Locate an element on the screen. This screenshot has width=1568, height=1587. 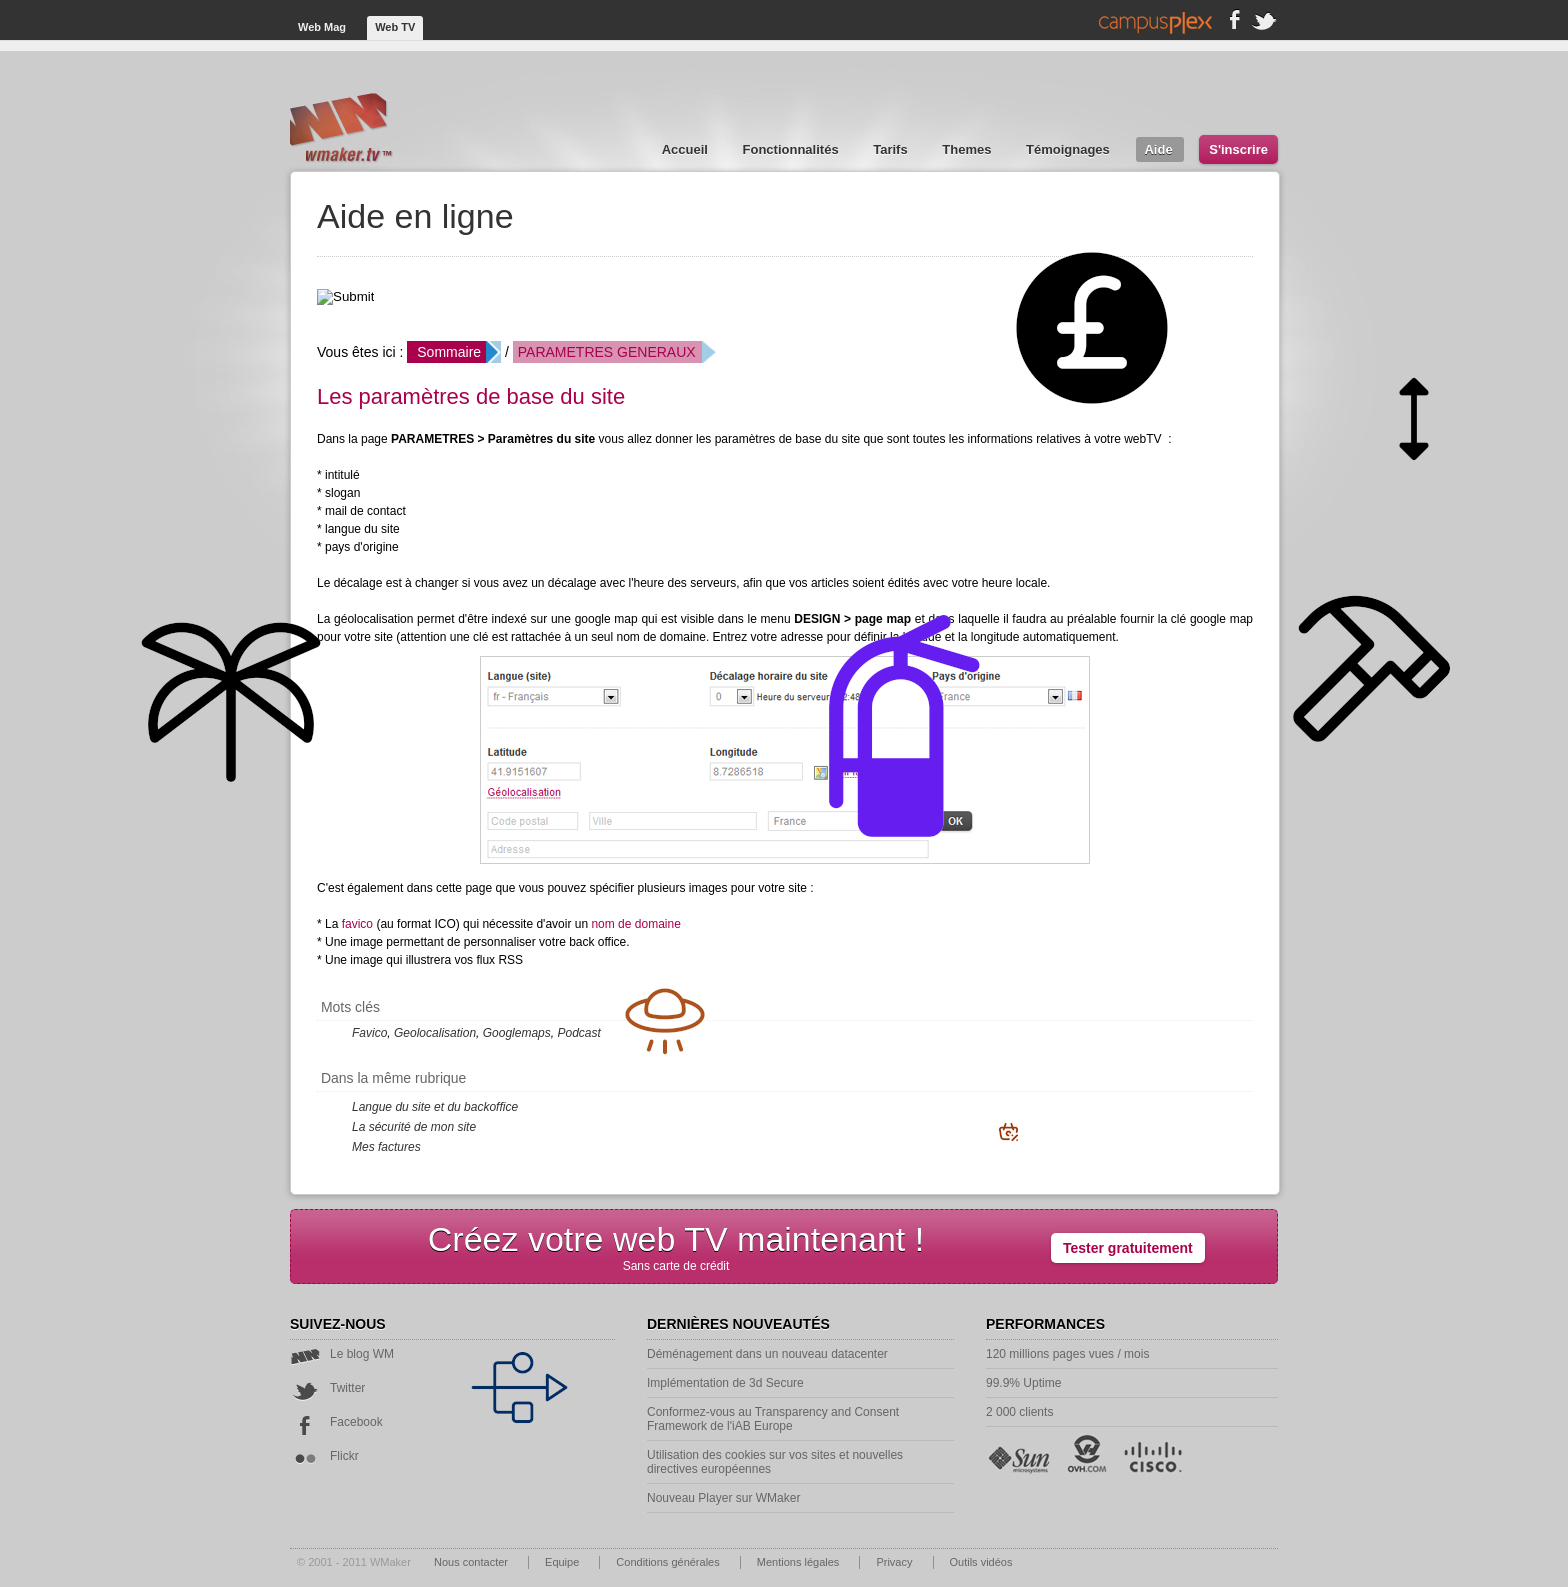
view prices in British pounds is located at coordinates (1092, 328).